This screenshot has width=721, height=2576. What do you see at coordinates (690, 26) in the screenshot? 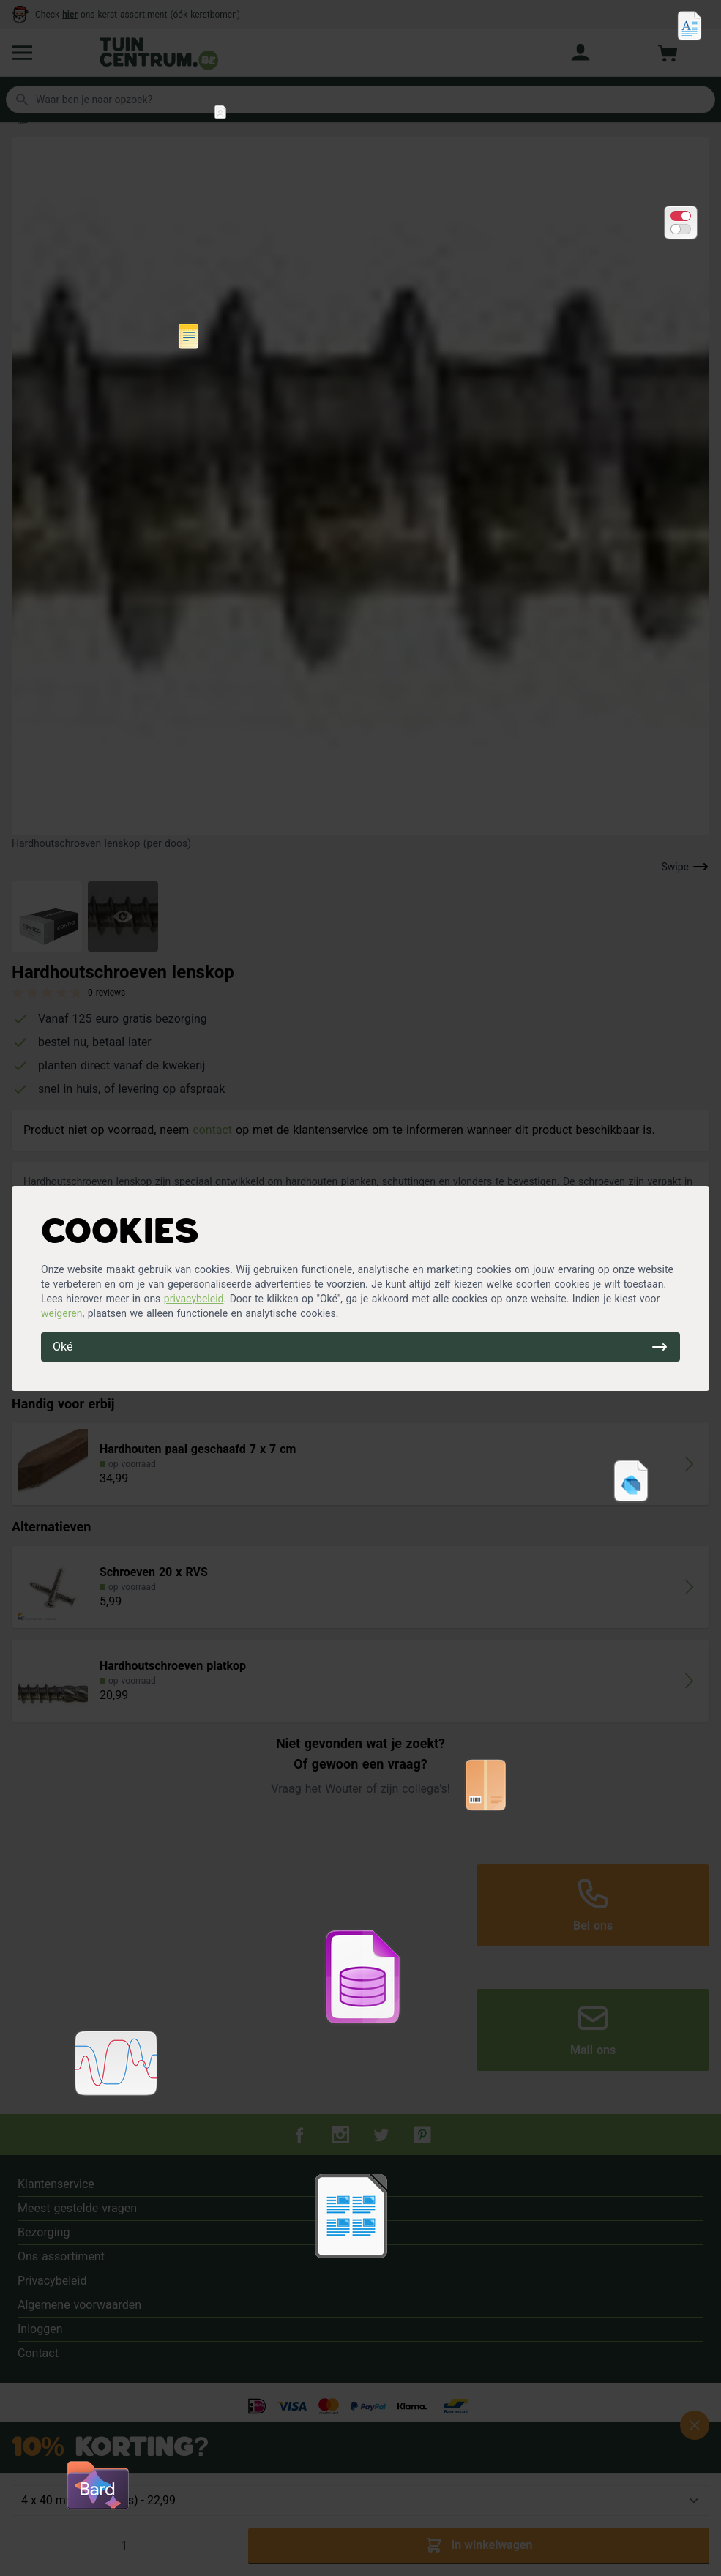
I see `open a text document file` at bounding box center [690, 26].